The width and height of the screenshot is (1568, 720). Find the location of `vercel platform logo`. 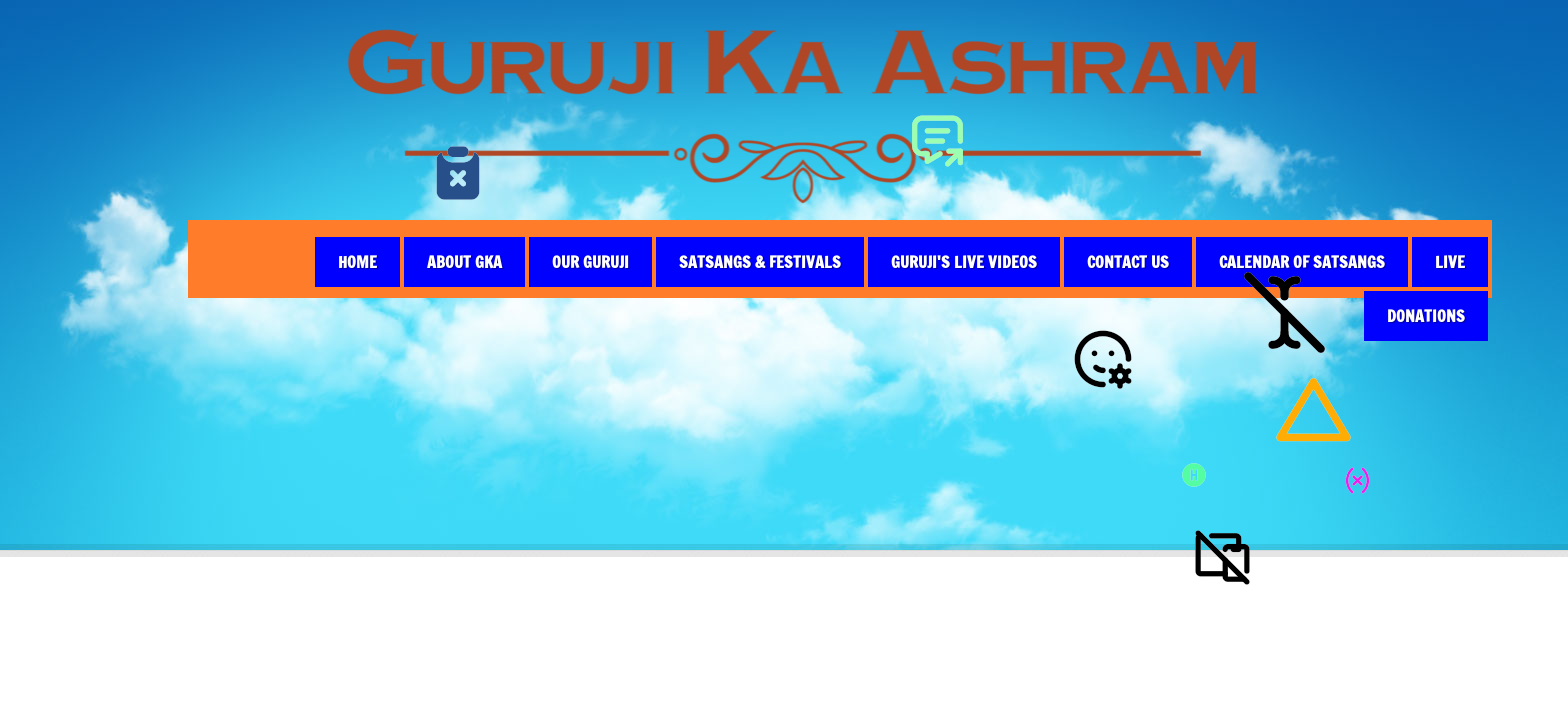

vercel platform logo is located at coordinates (1313, 411).